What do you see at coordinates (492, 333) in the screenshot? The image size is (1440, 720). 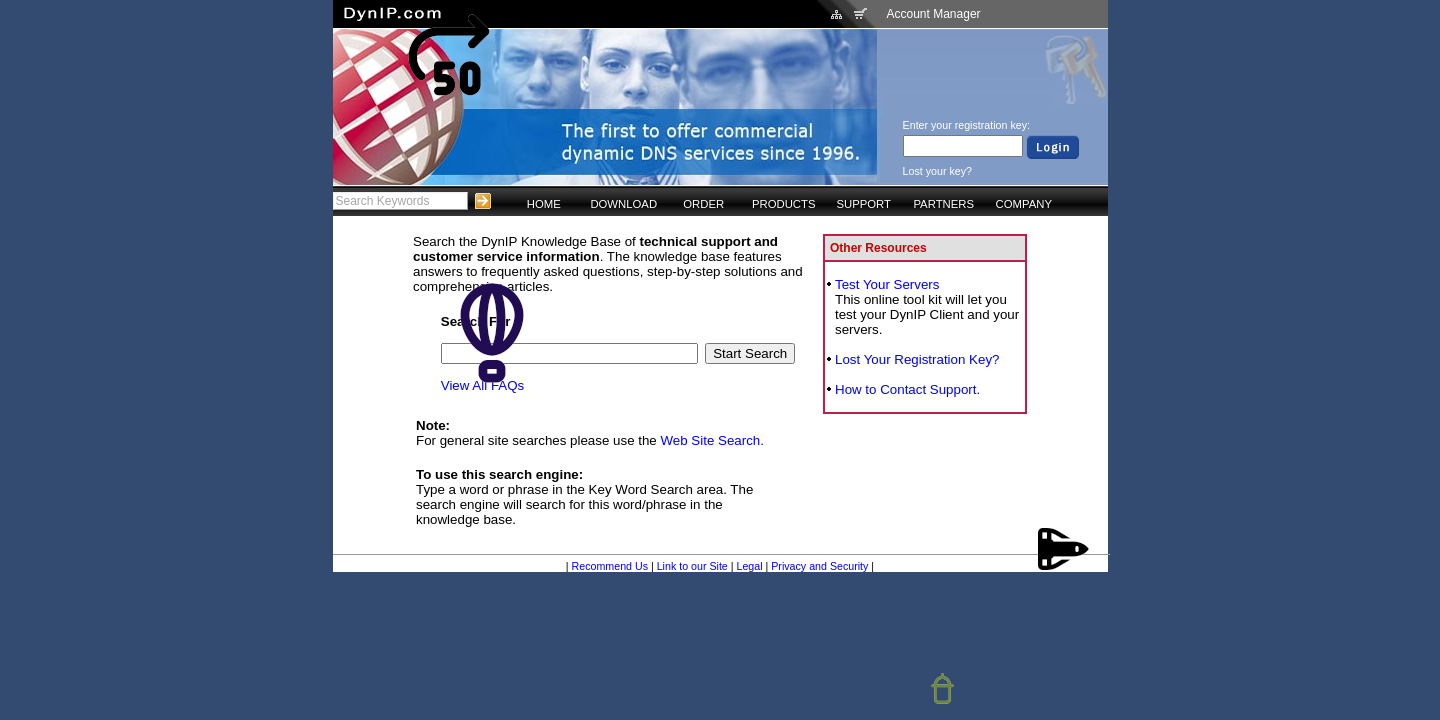 I see `access travel or adventure features` at bounding box center [492, 333].